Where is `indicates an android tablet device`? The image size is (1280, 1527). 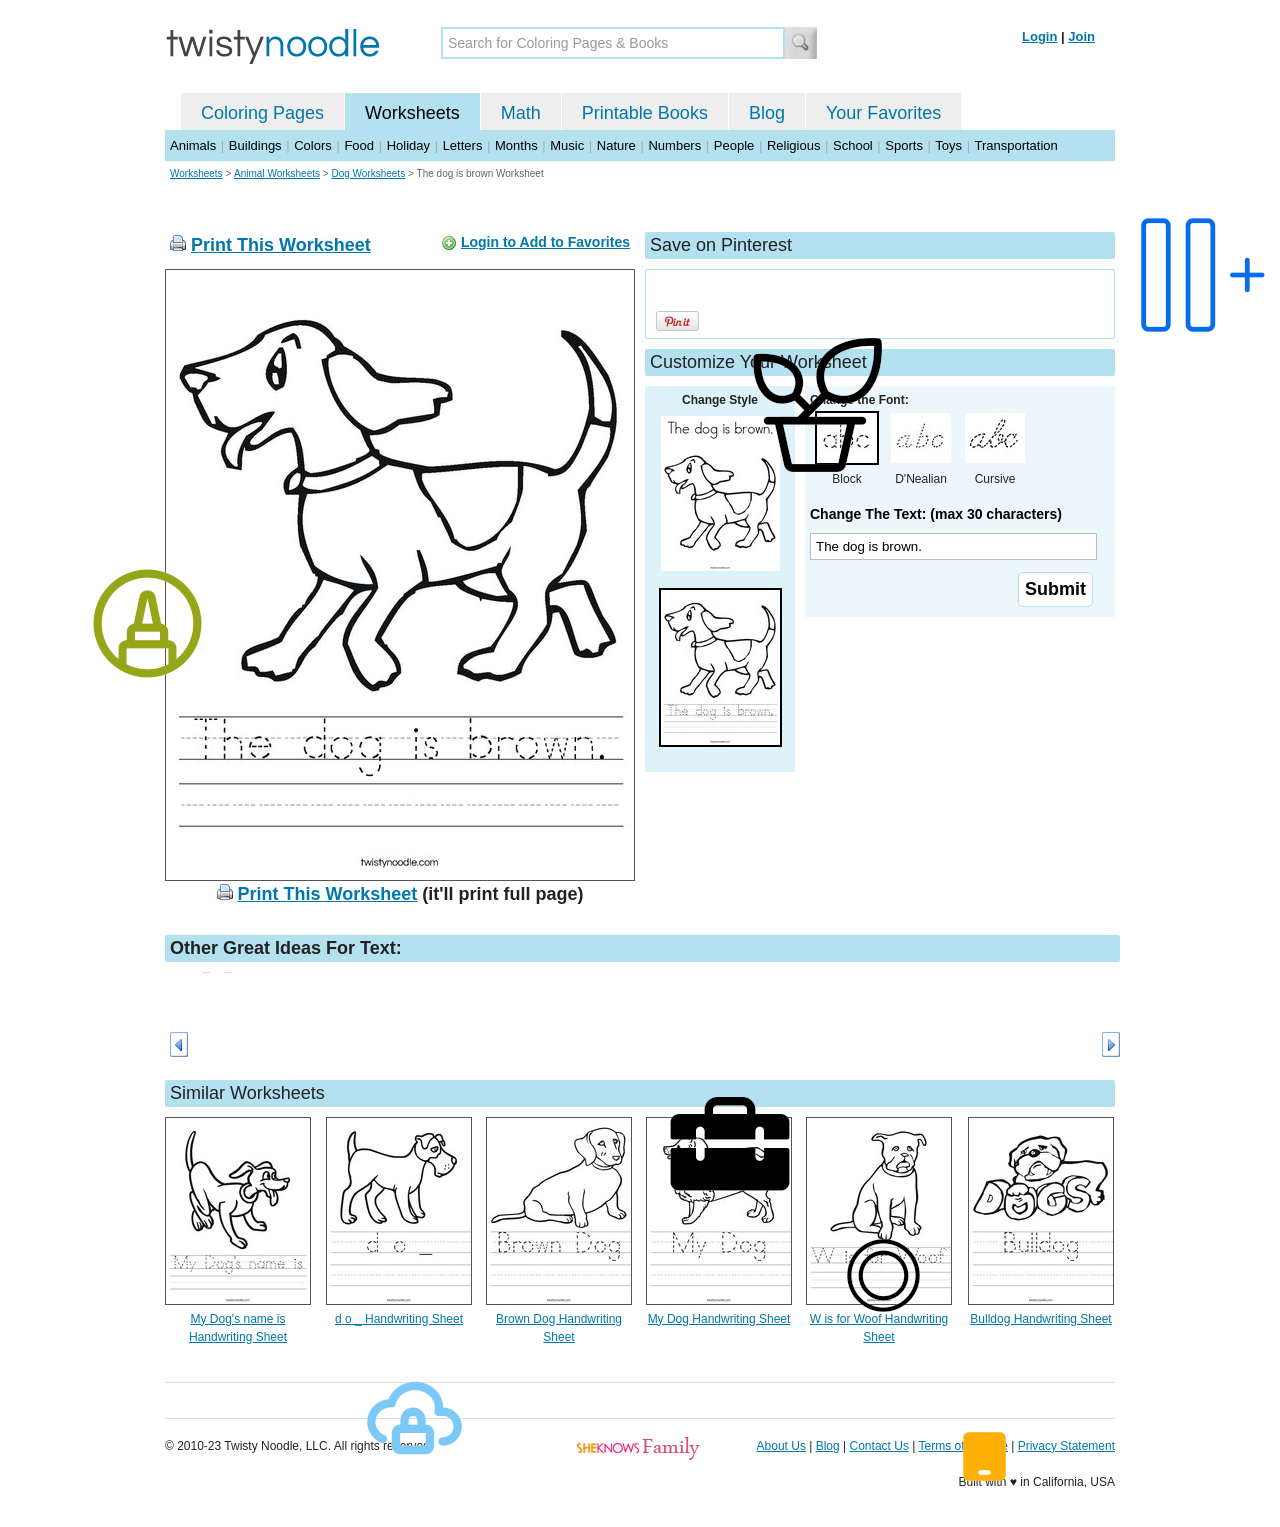
indicates an android tablet device is located at coordinates (984, 1456).